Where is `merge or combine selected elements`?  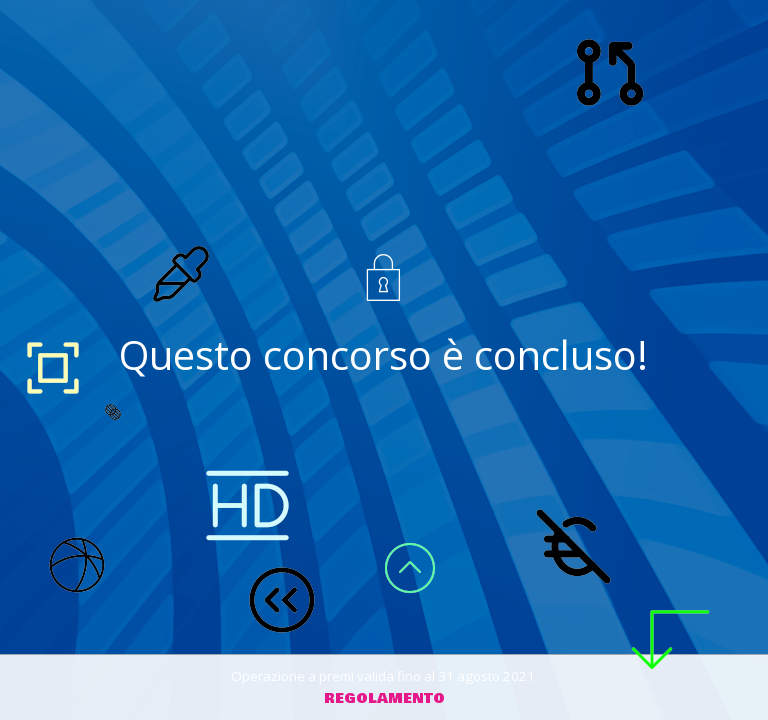 merge or combine selected elements is located at coordinates (113, 412).